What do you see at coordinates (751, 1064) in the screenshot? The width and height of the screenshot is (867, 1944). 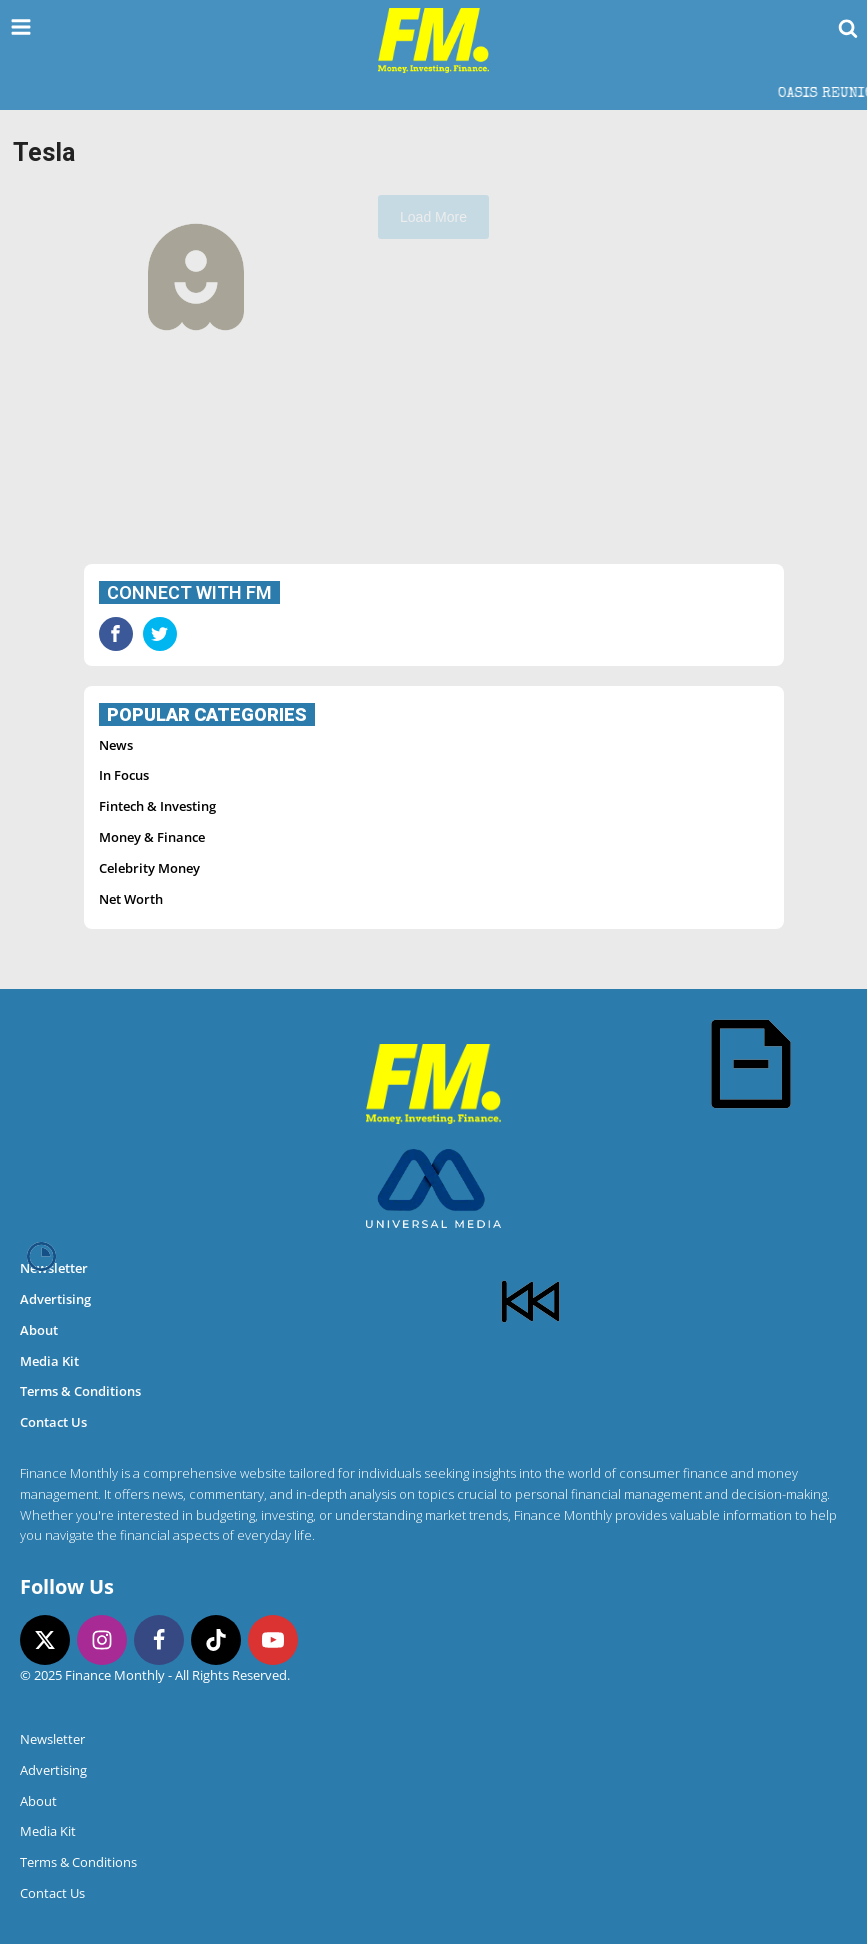 I see `reduce or compress file size` at bounding box center [751, 1064].